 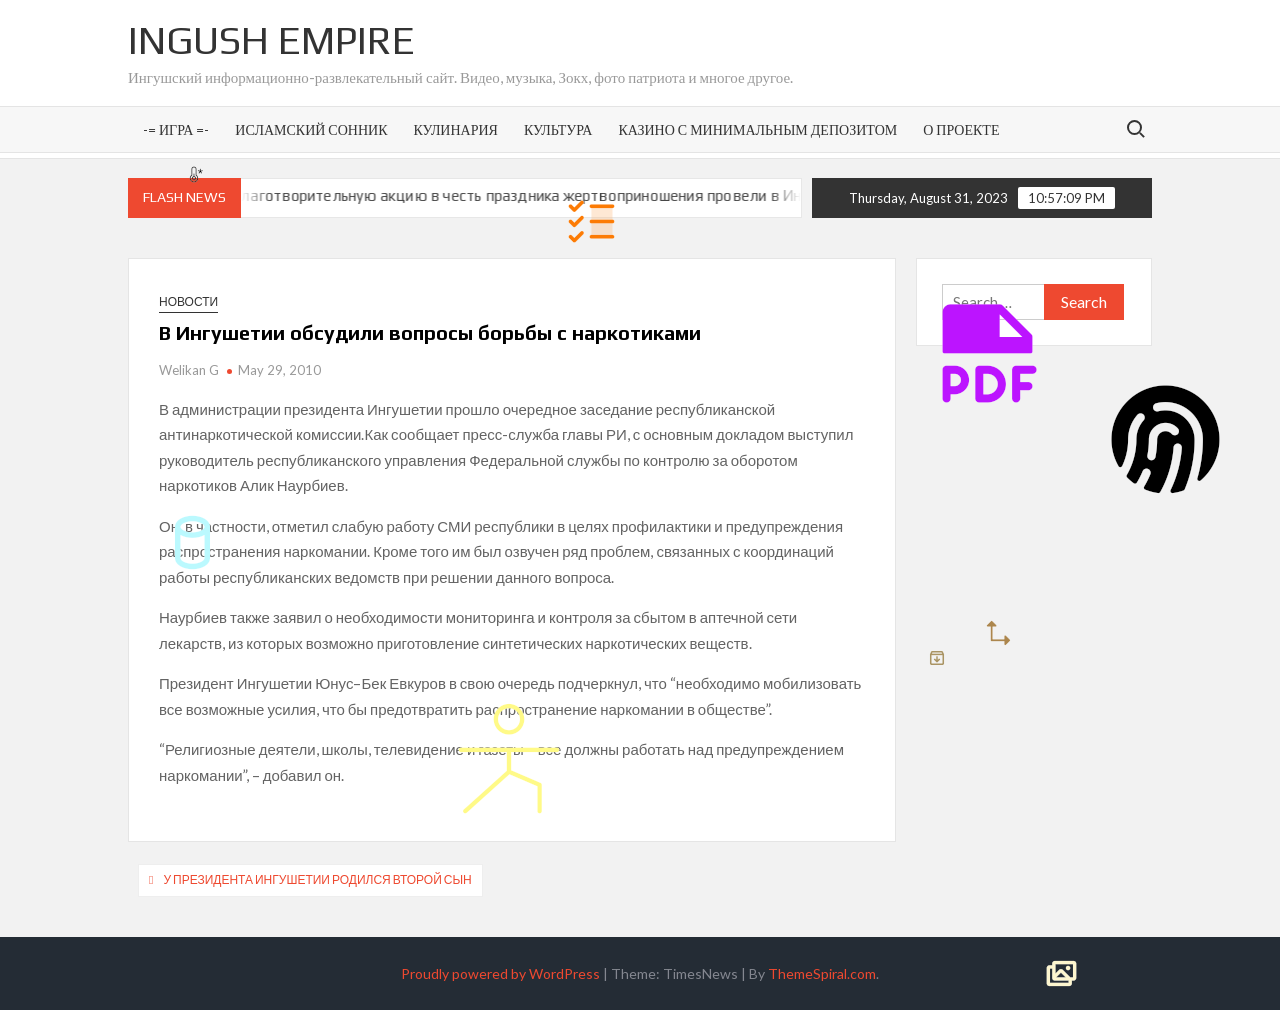 I want to click on indicates low temperature or cold conditions, so click(x=194, y=174).